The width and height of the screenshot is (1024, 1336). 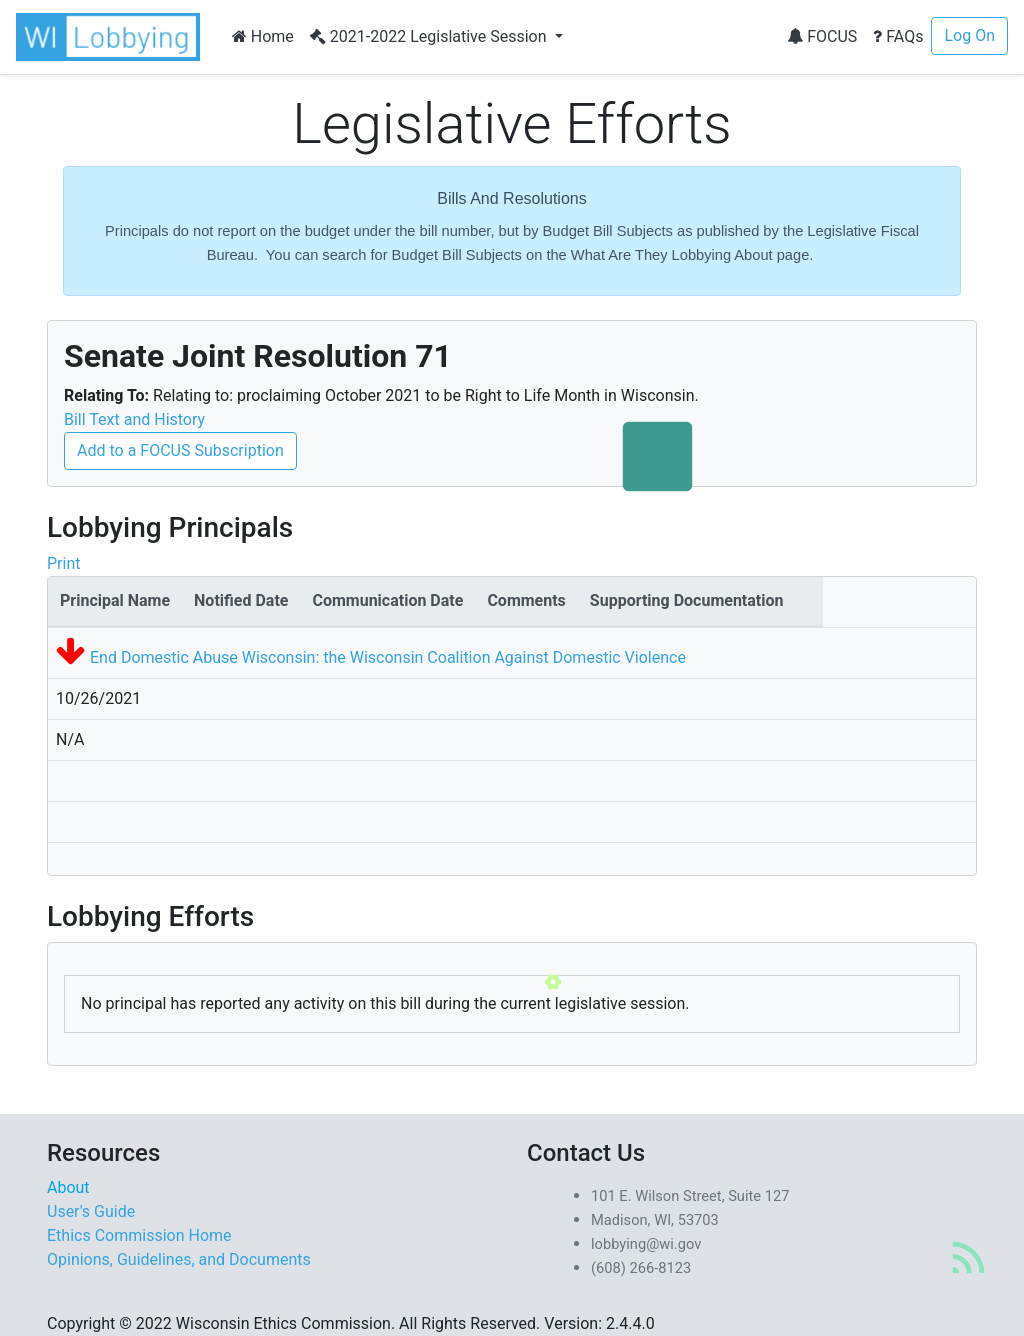 I want to click on subscribe to RSS feed, so click(x=968, y=1257).